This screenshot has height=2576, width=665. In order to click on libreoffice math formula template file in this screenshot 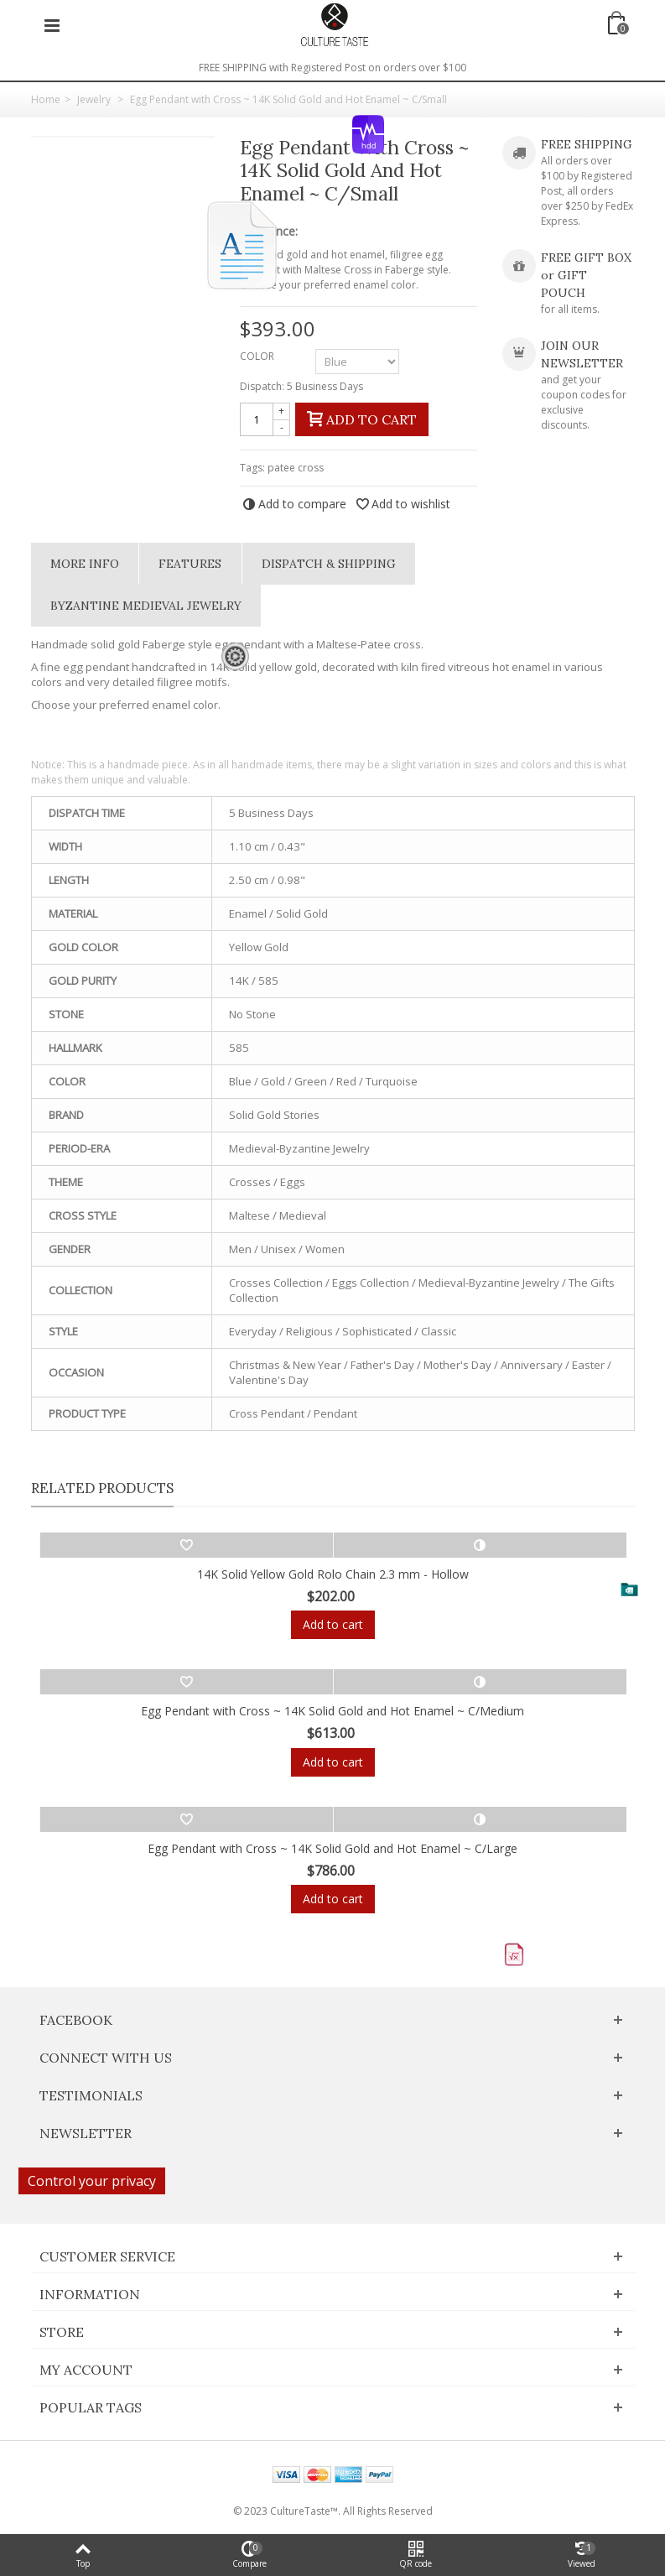, I will do `click(514, 1954)`.